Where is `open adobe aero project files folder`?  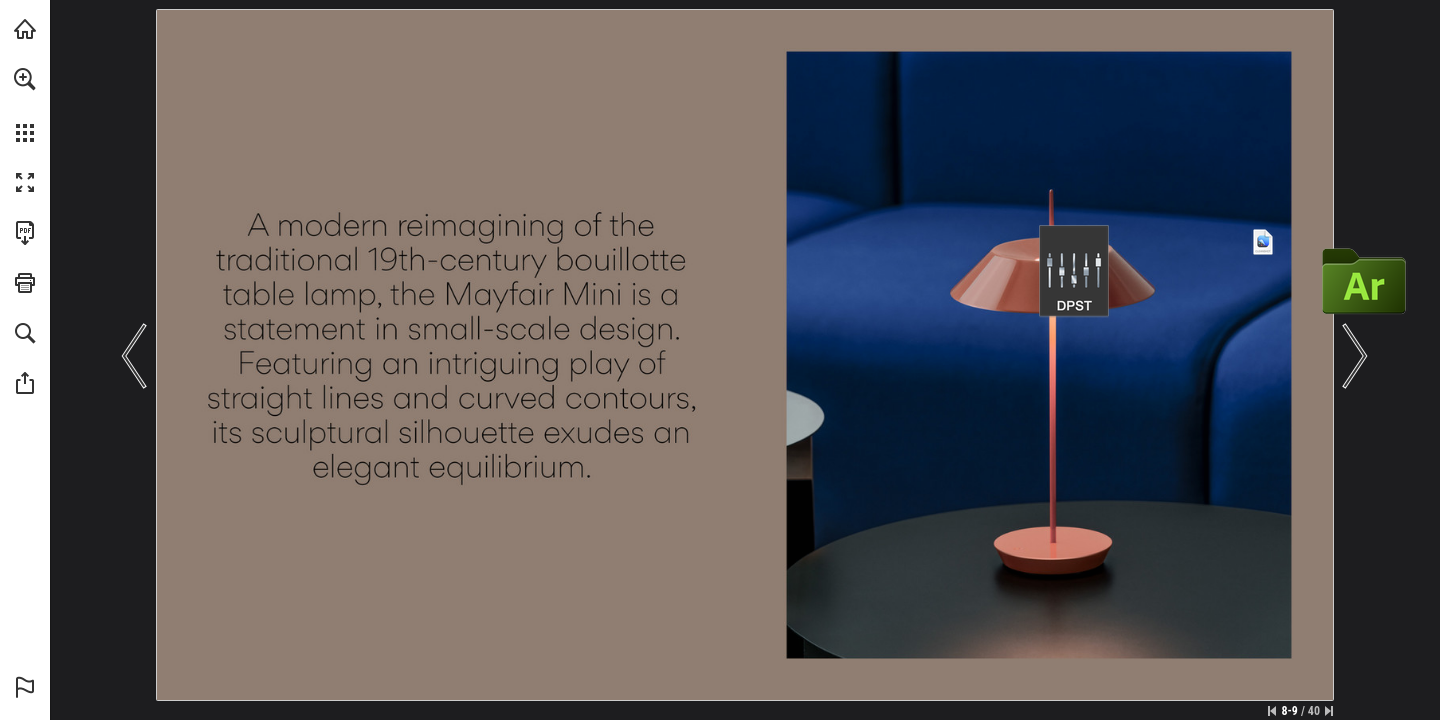 open adobe aero project files folder is located at coordinates (1363, 283).